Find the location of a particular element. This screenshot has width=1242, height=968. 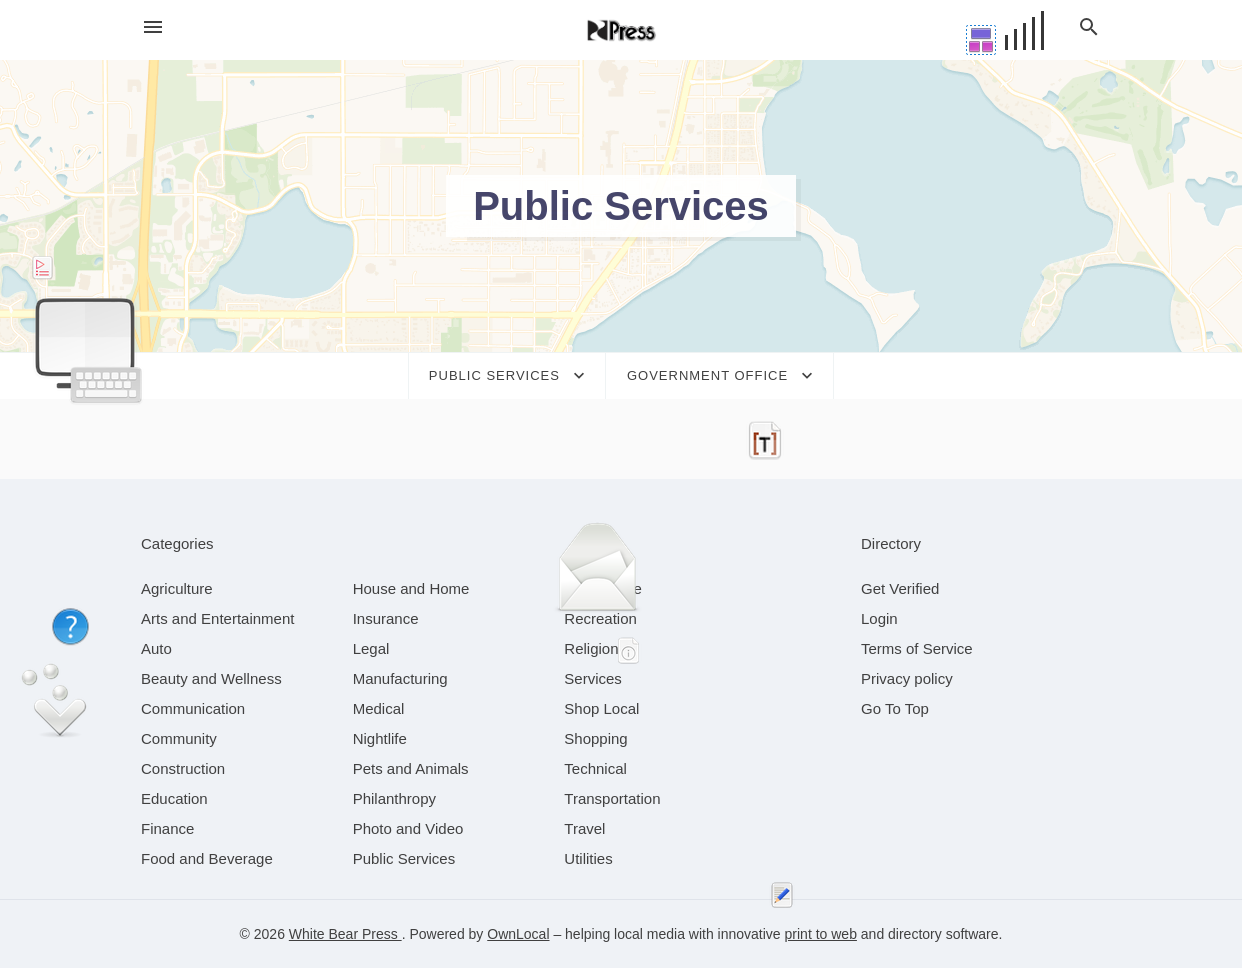

mobile network signal strength indicator is located at coordinates (1026, 29).